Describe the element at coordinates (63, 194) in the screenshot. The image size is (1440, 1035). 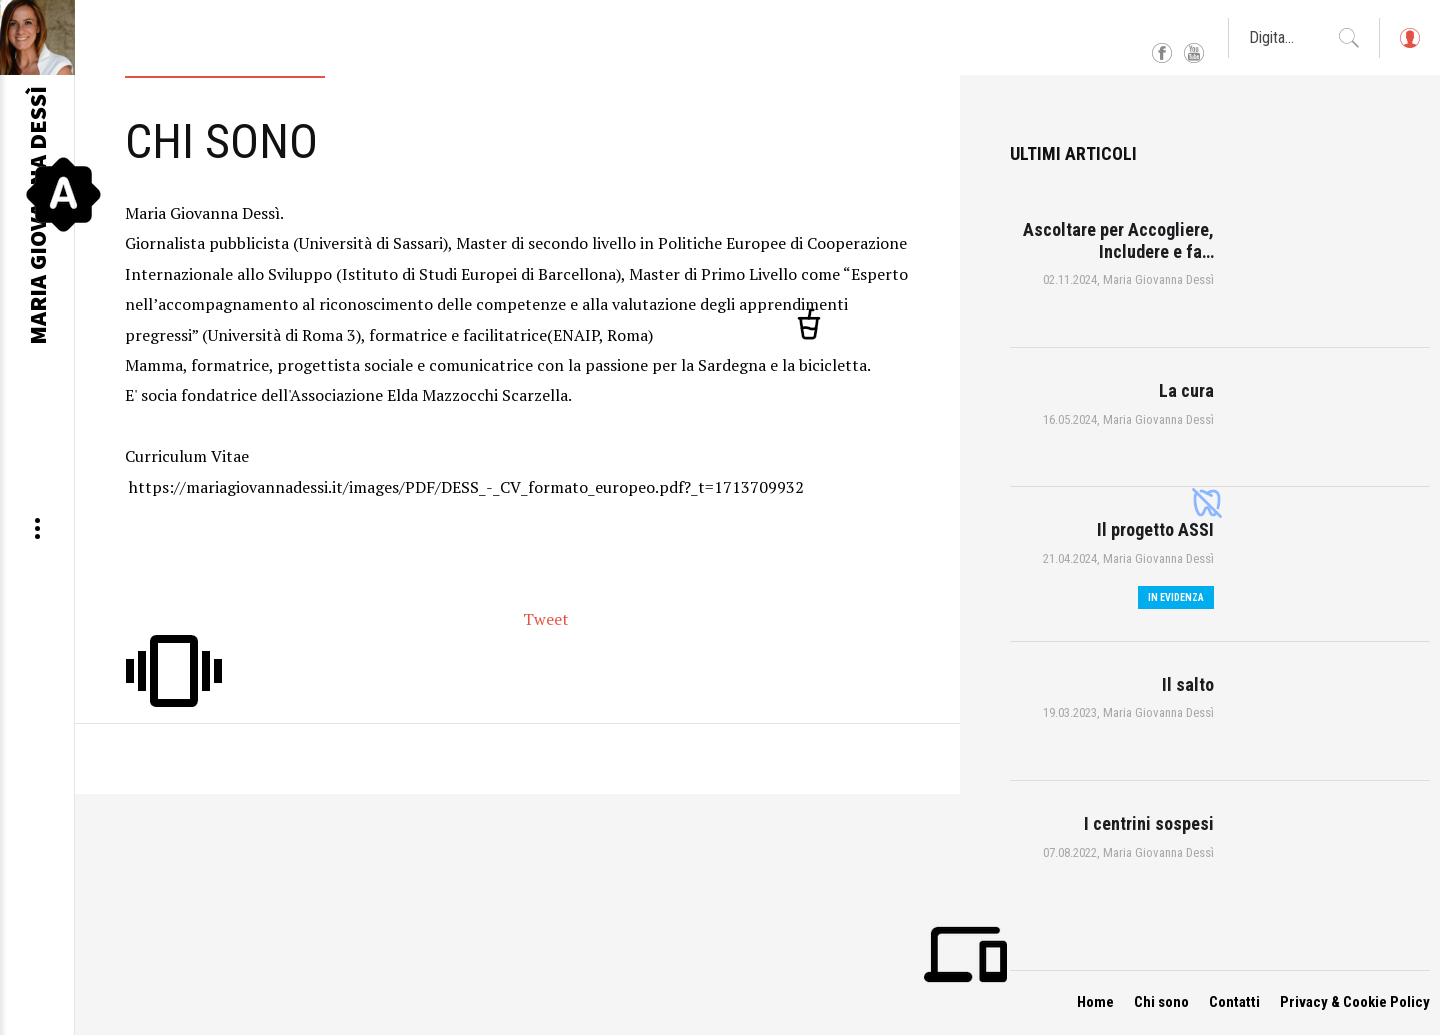
I see `enable automatic brightness adjustment` at that location.